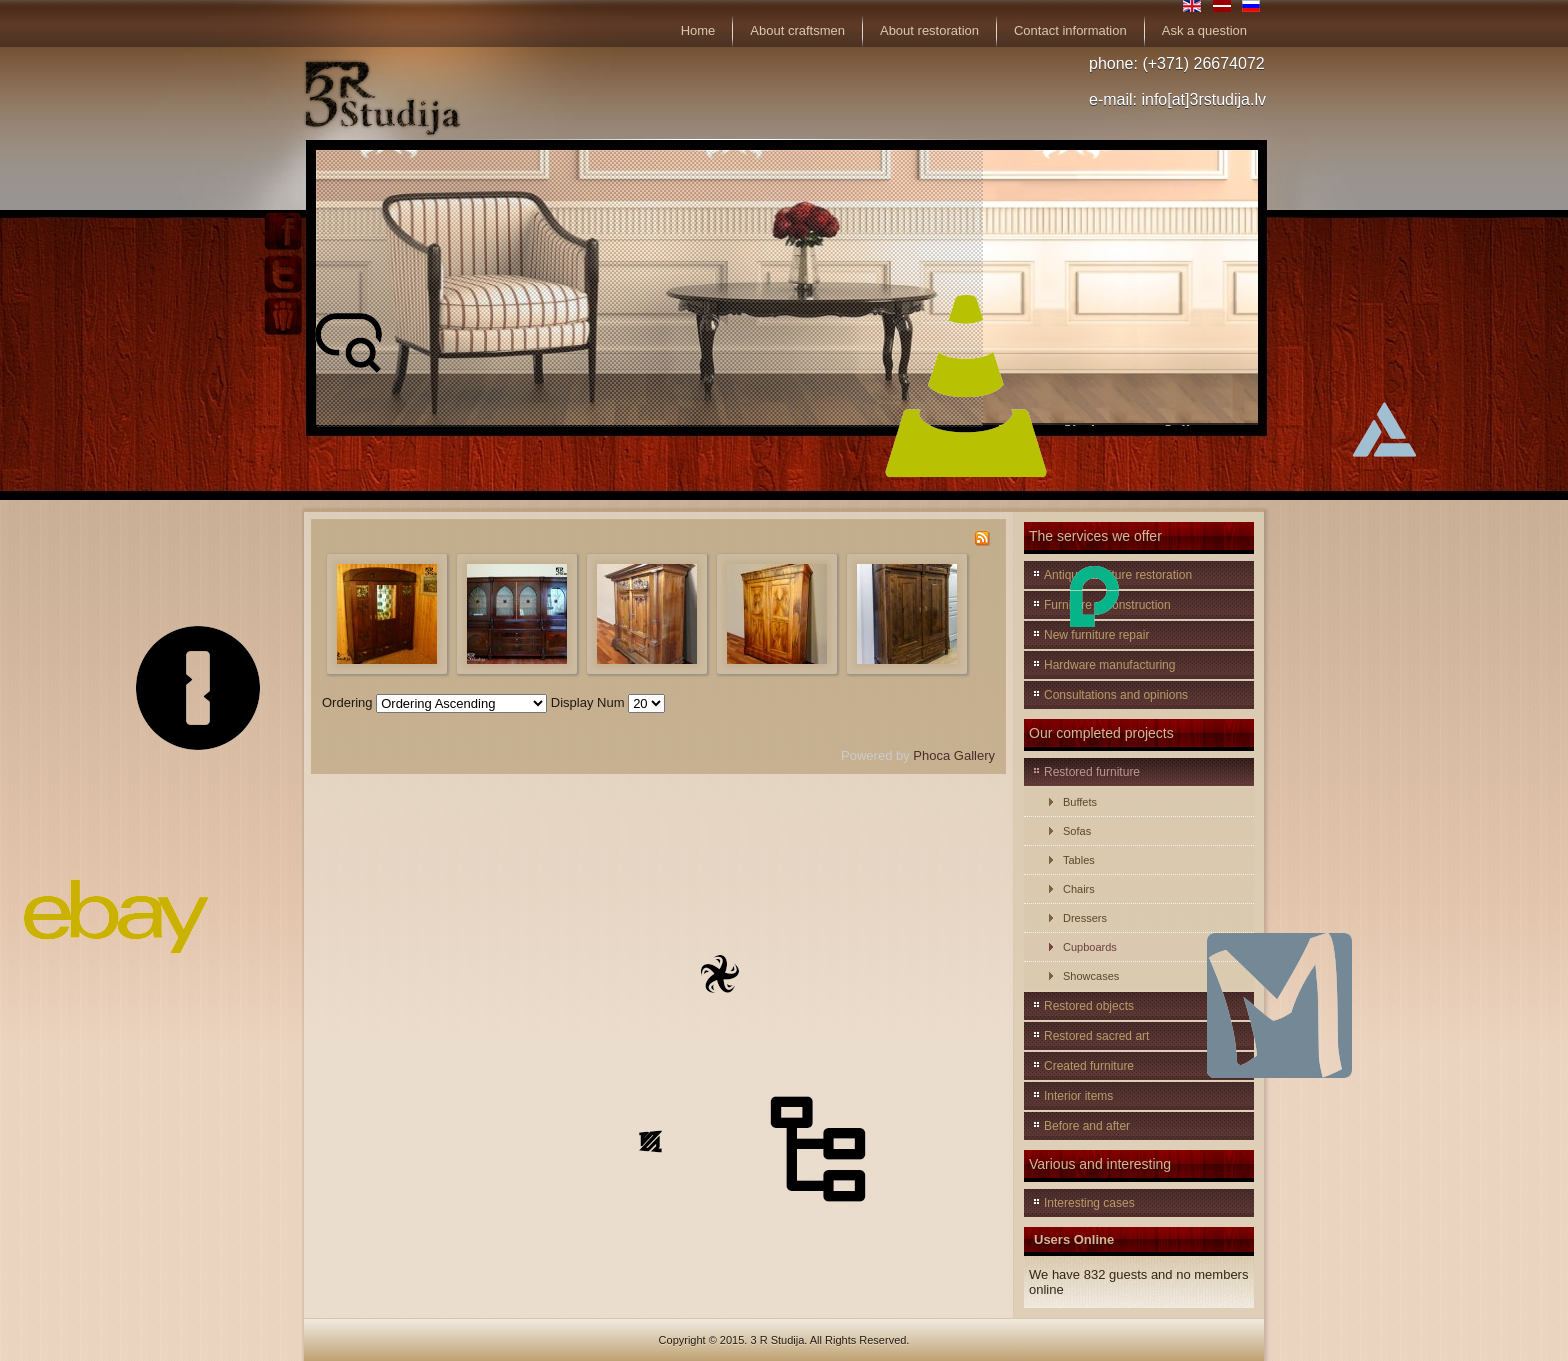 Image resolution: width=1568 pixels, height=1361 pixels. What do you see at coordinates (198, 688) in the screenshot?
I see `open 1Password app` at bounding box center [198, 688].